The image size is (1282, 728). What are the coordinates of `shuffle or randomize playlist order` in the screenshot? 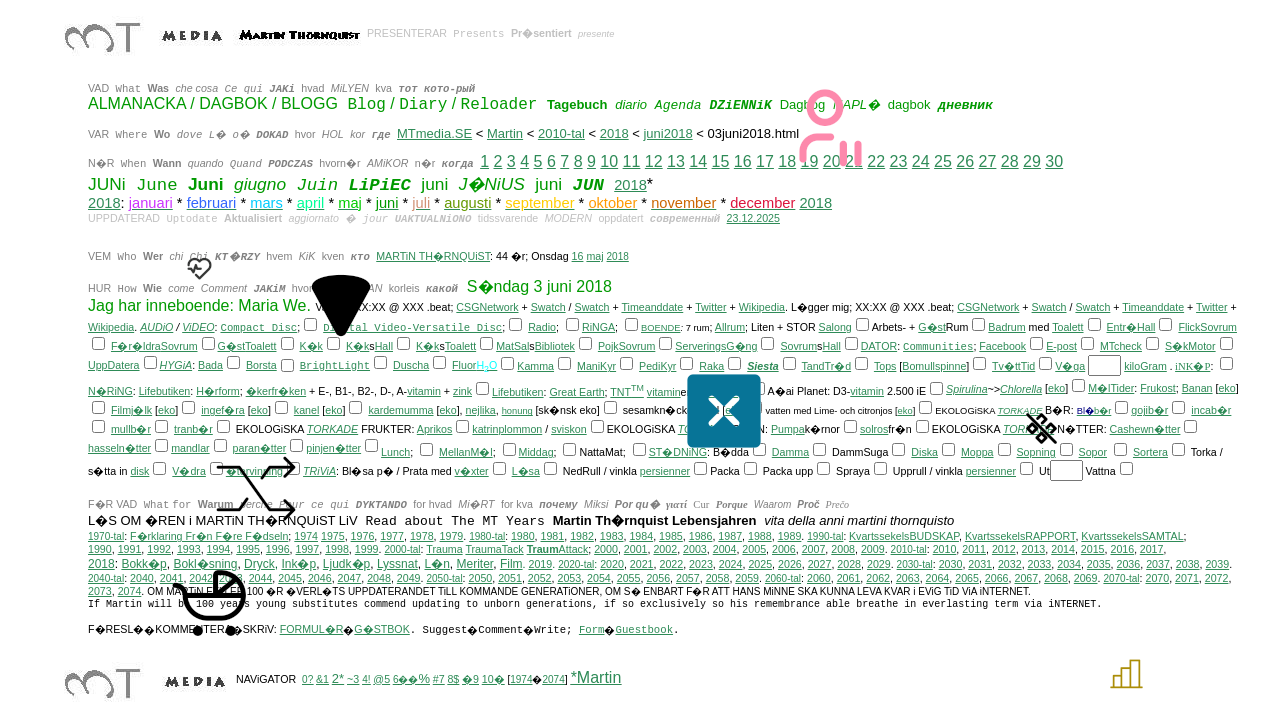 It's located at (254, 488).